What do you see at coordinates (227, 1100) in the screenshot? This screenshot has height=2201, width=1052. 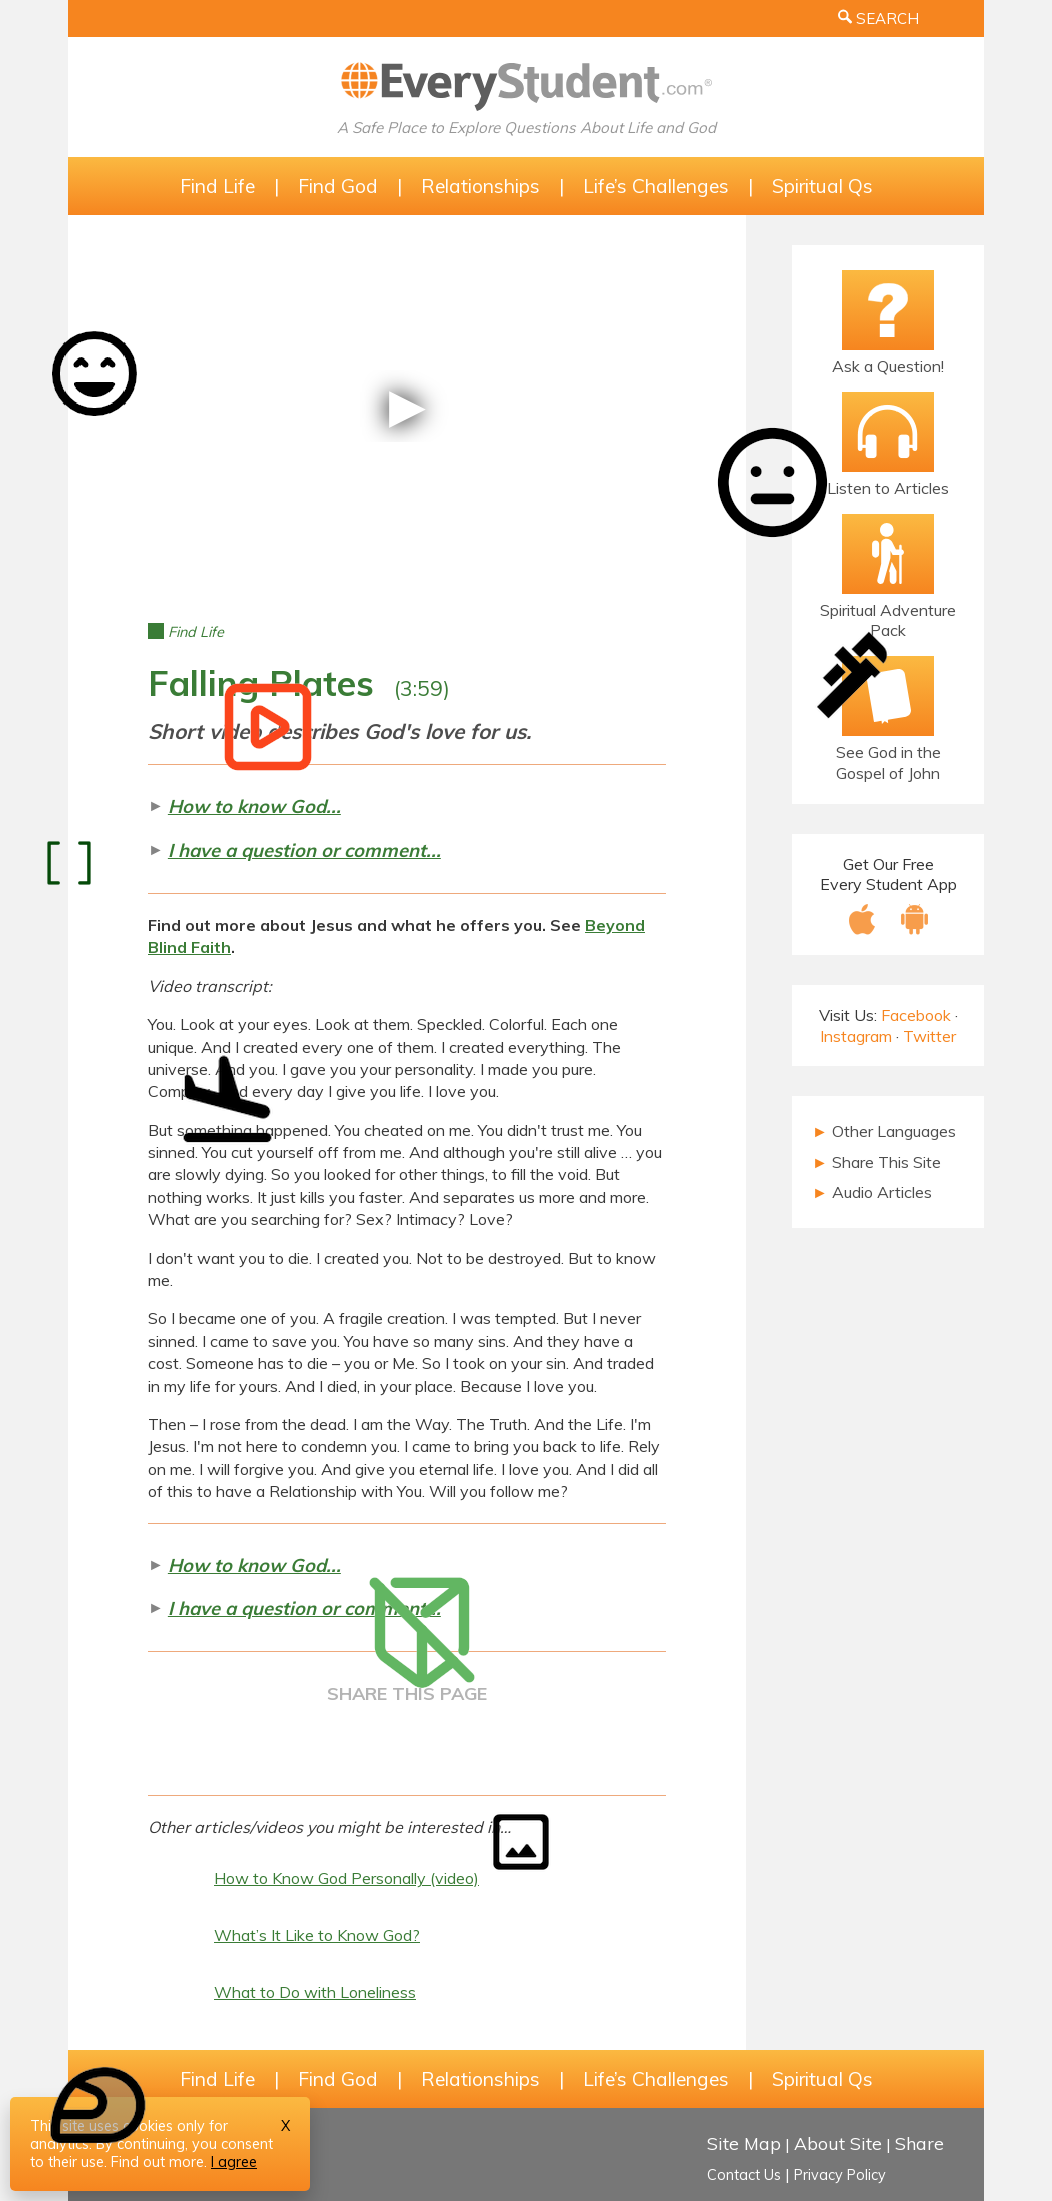 I see `indicates arriving flight status` at bounding box center [227, 1100].